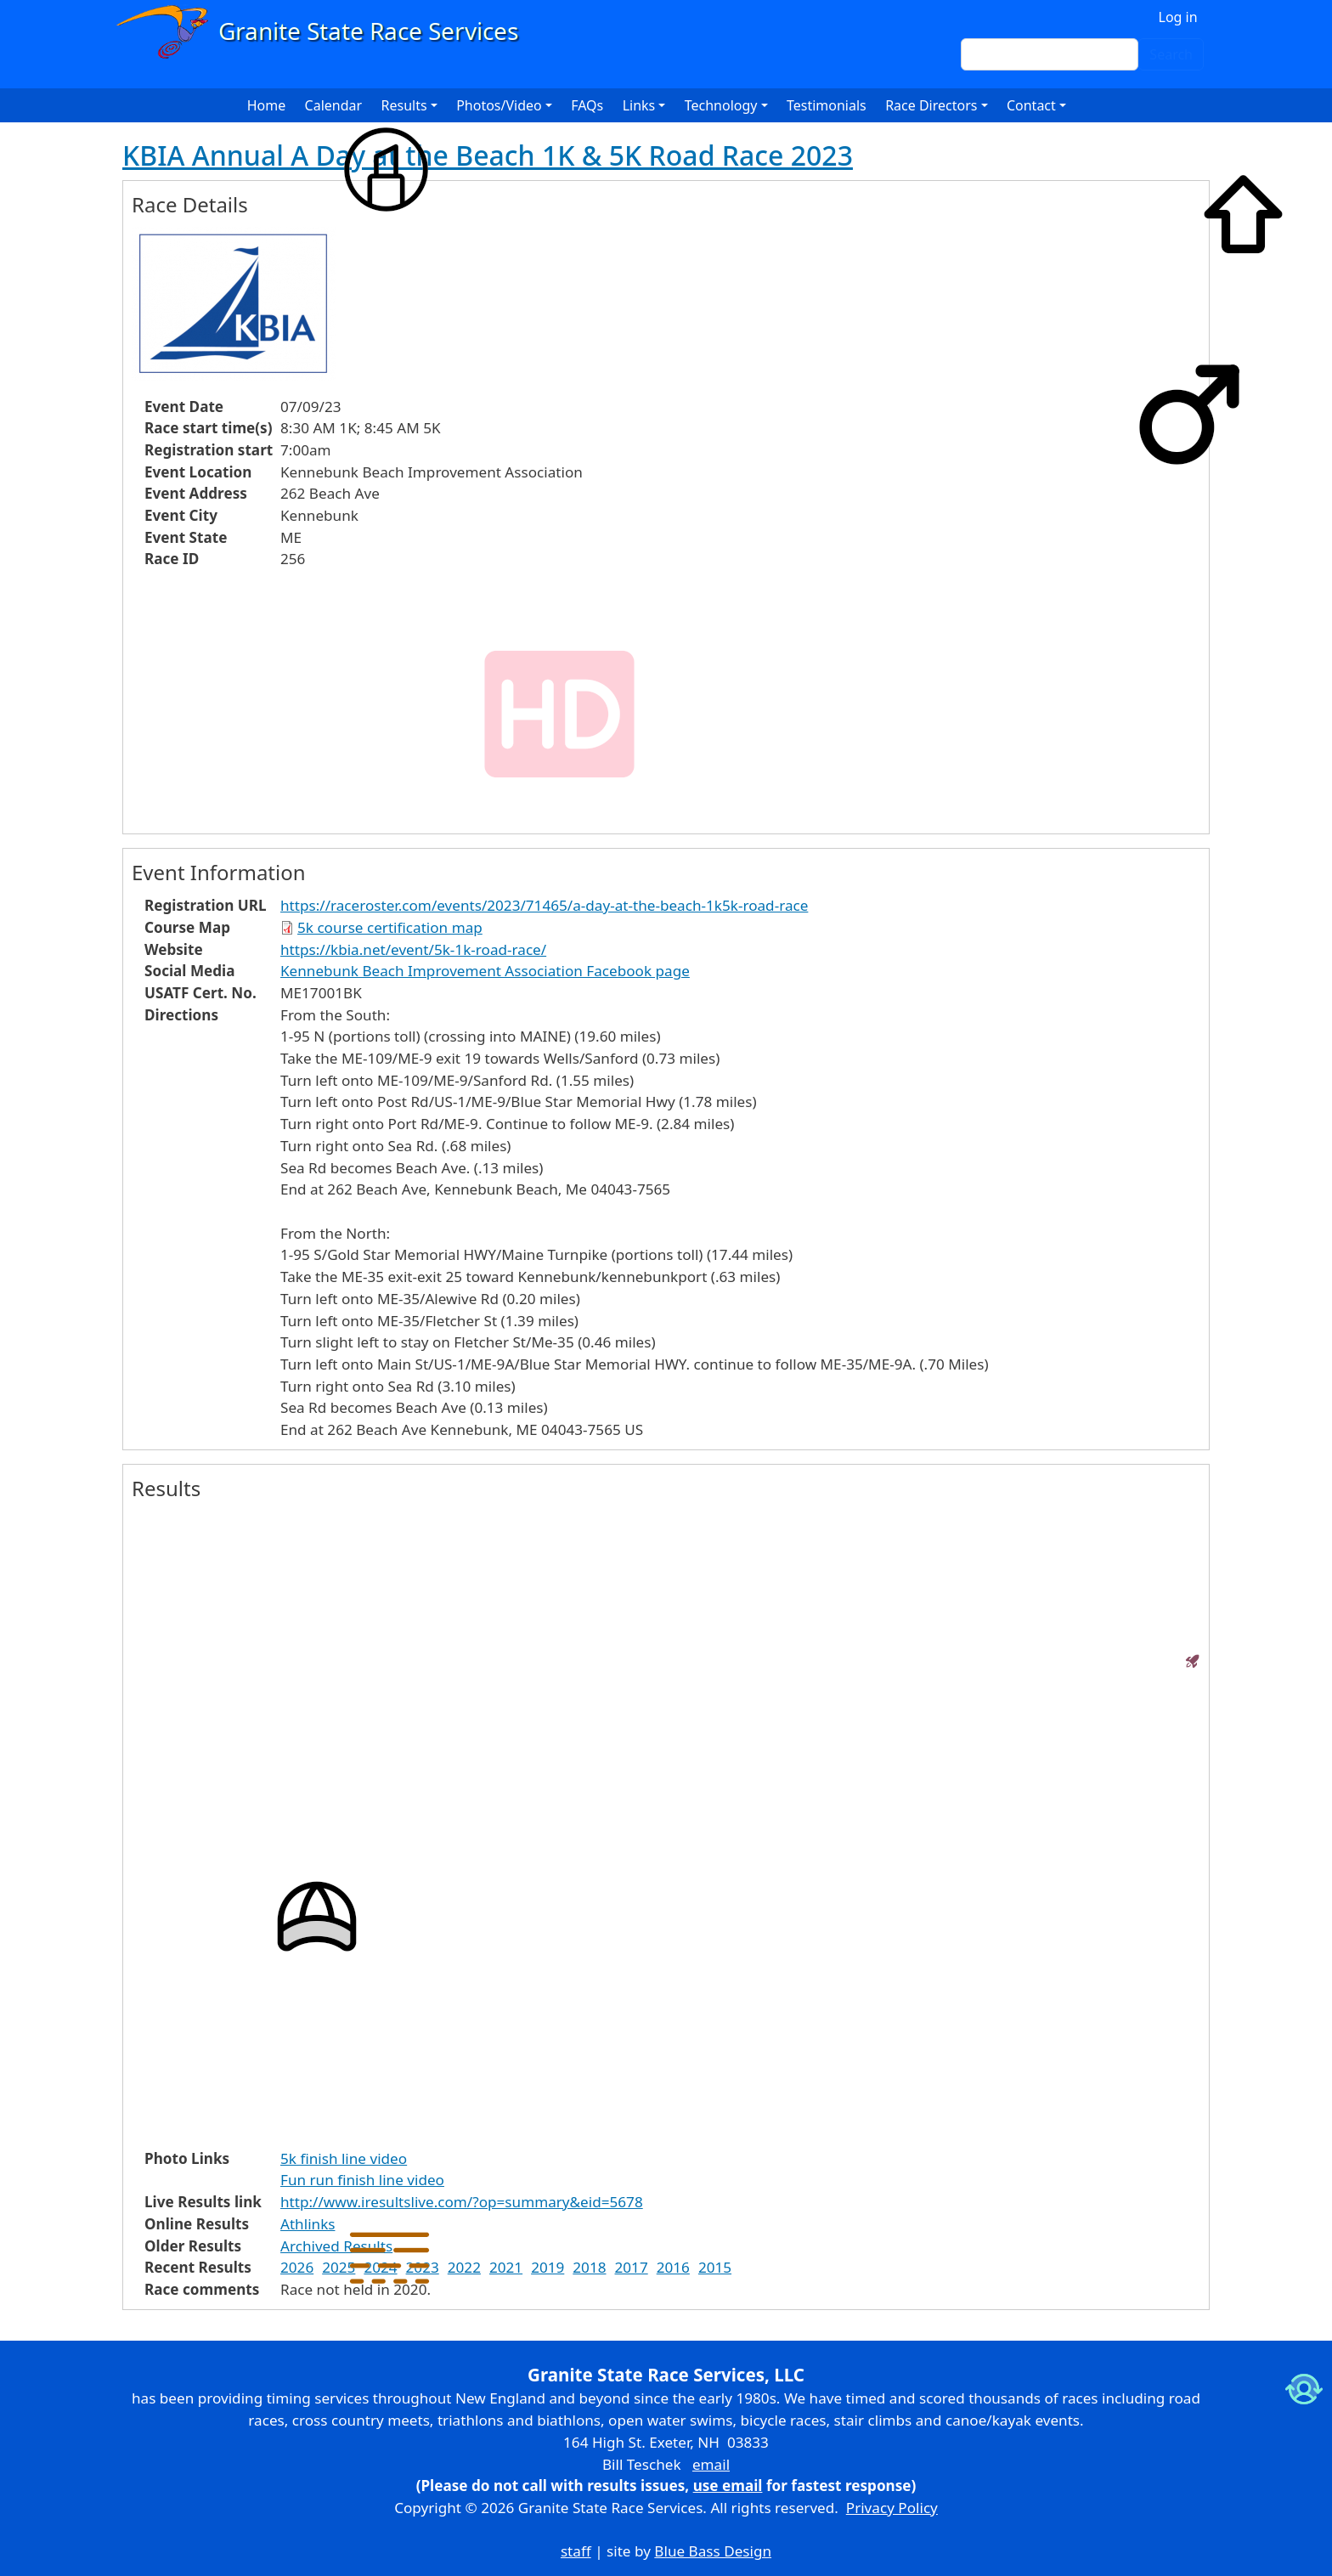  Describe the element at coordinates (1189, 415) in the screenshot. I see `indicates male or masculine gender` at that location.